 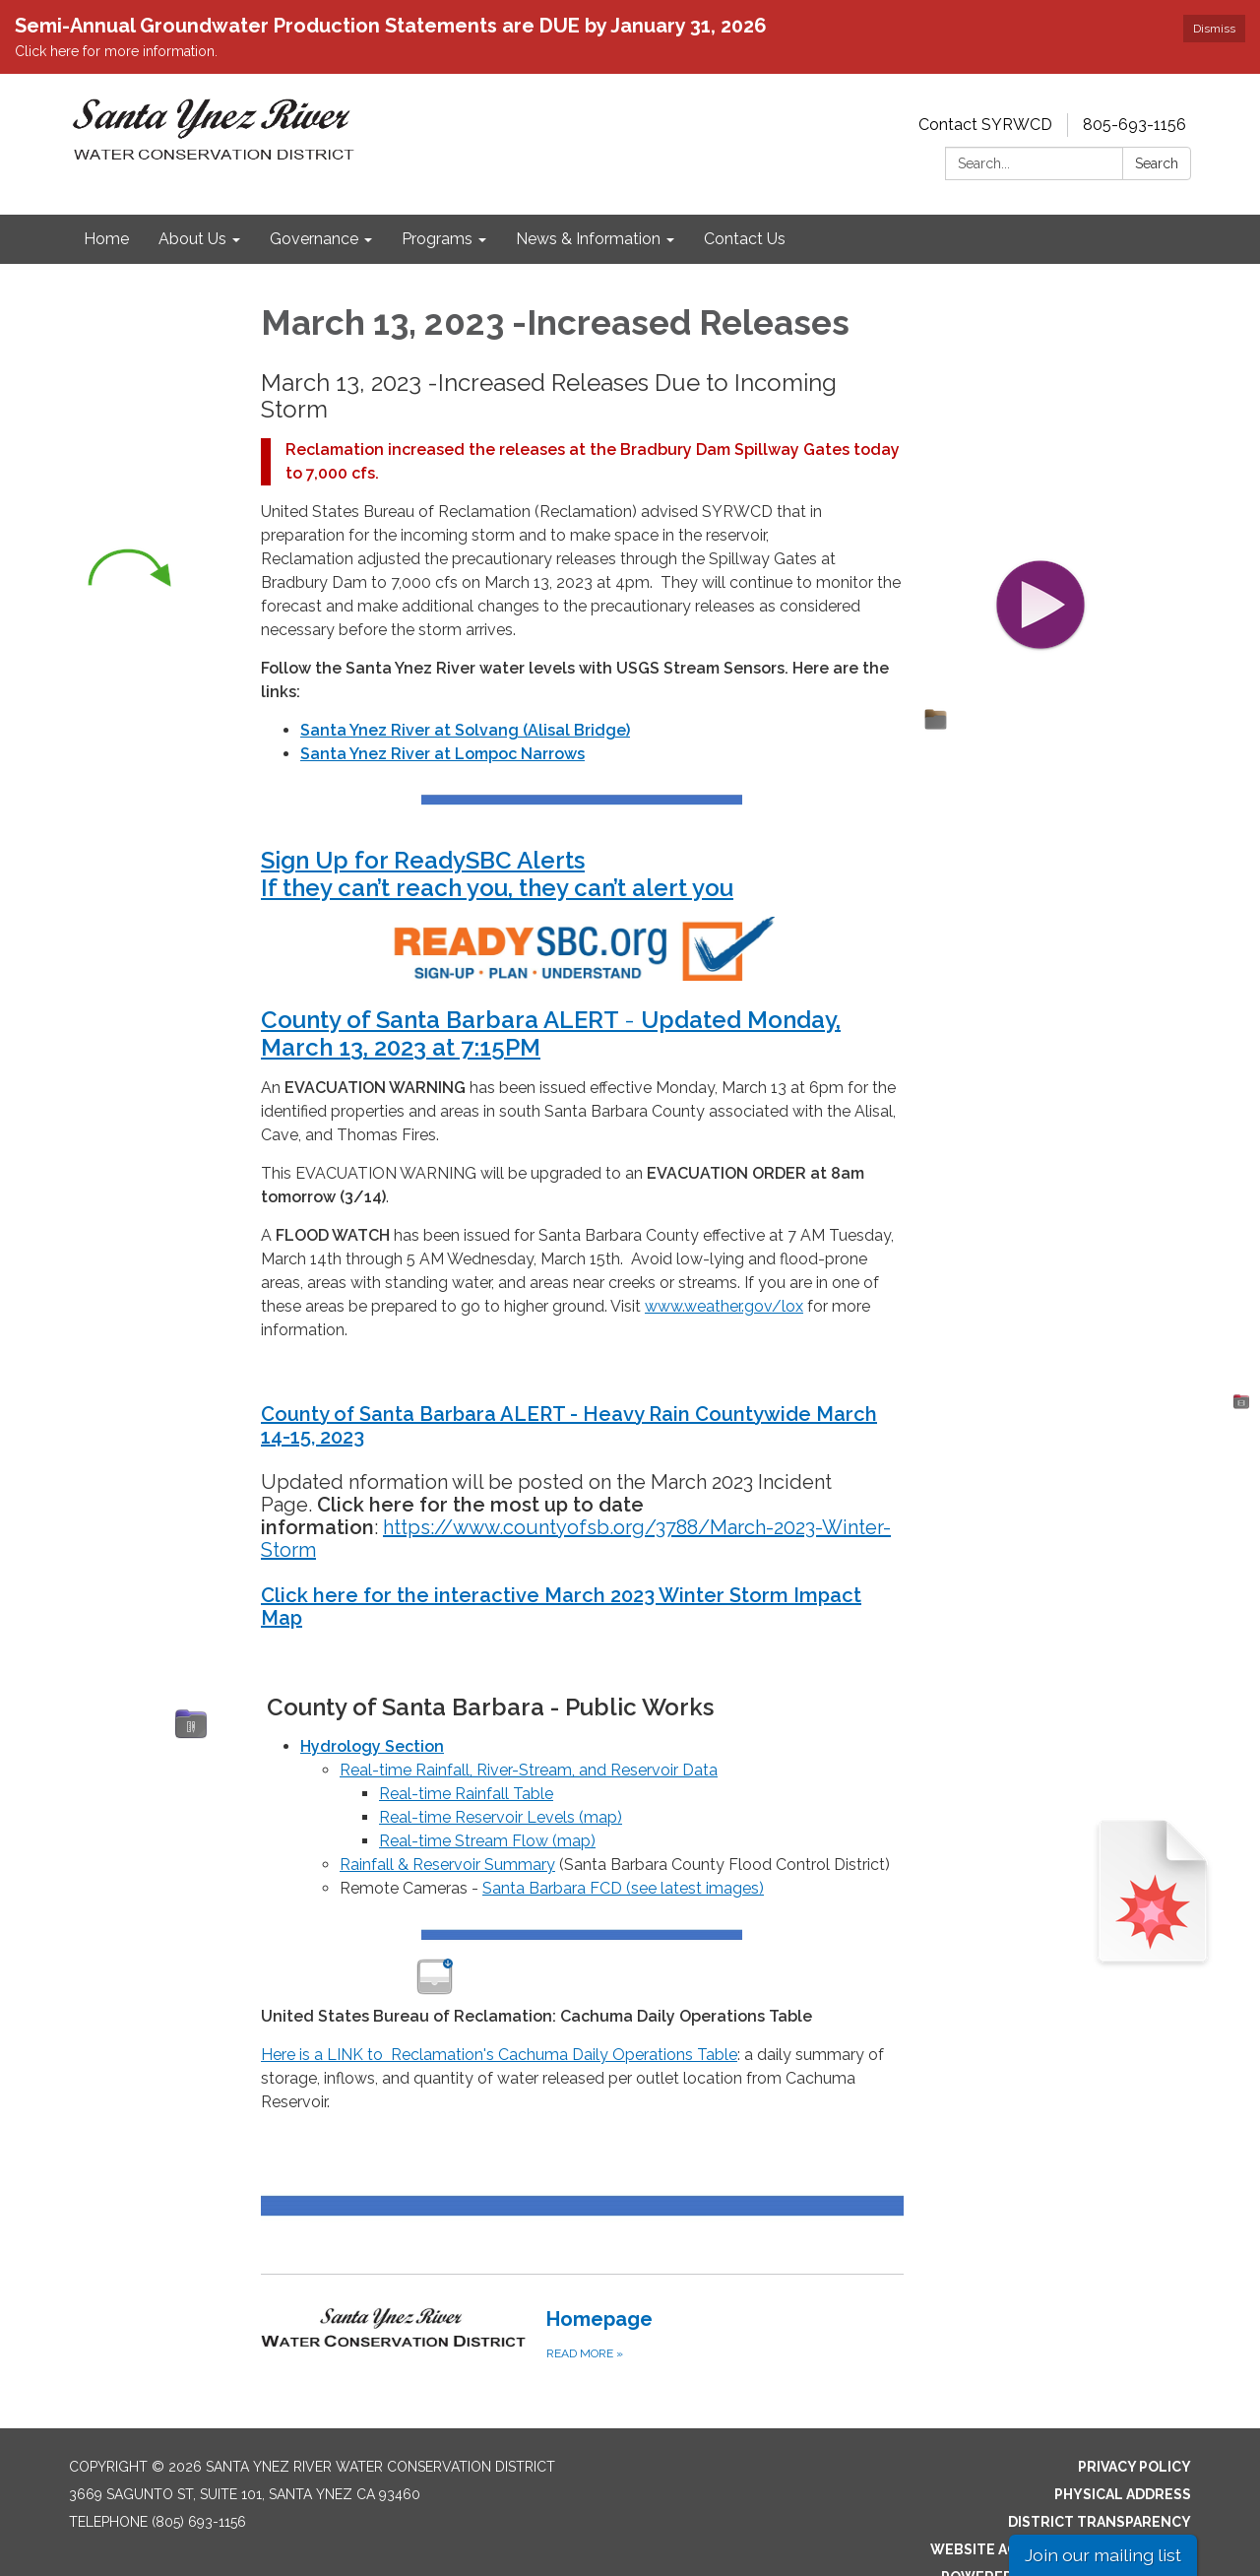 What do you see at coordinates (434, 1976) in the screenshot?
I see `open your email inbox` at bounding box center [434, 1976].